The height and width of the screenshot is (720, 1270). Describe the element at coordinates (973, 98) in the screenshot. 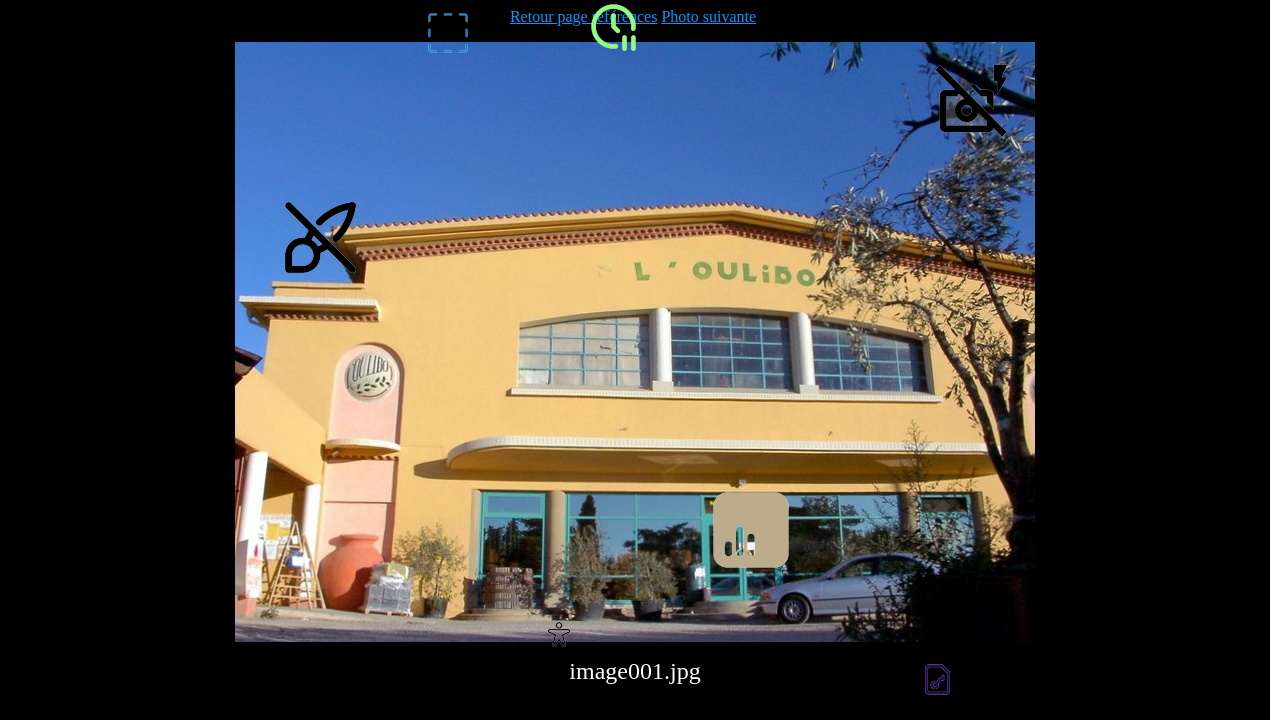

I see `disable camera flash` at that location.